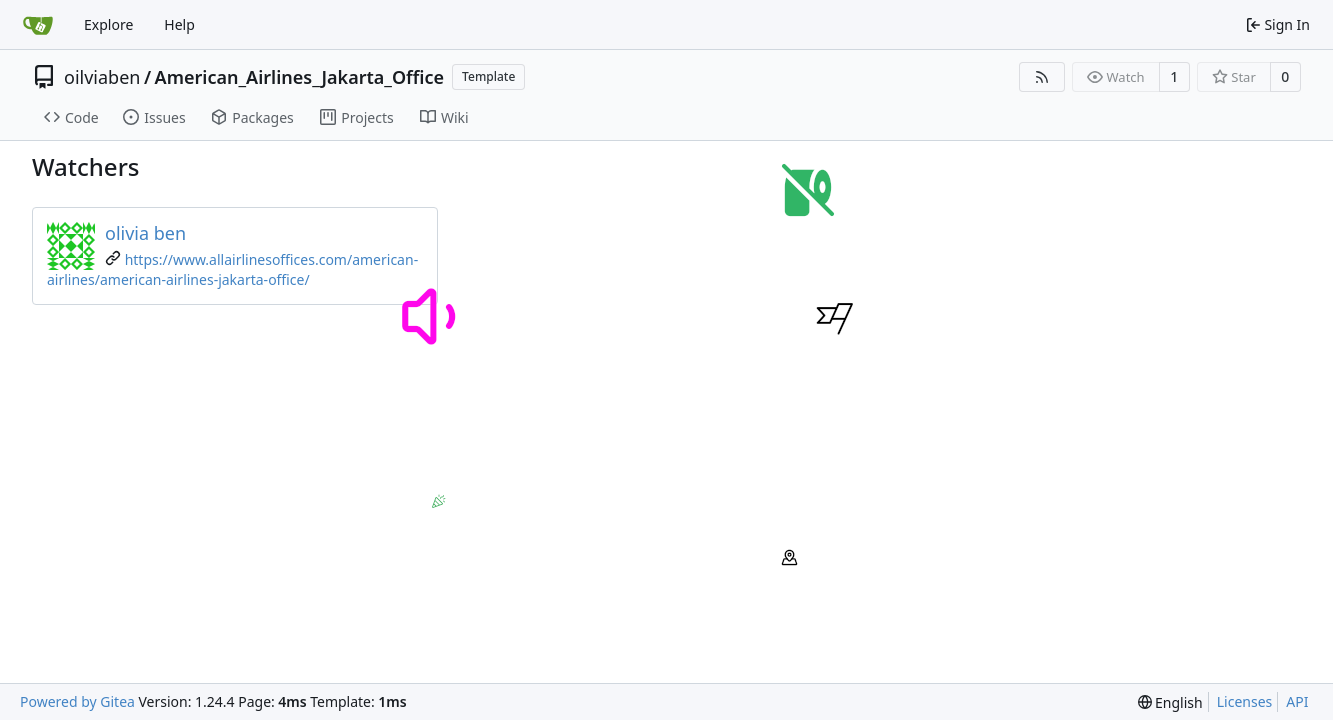 Image resolution: width=1333 pixels, height=720 pixels. Describe the element at coordinates (436, 316) in the screenshot. I see `adjust audio volume to low level` at that location.